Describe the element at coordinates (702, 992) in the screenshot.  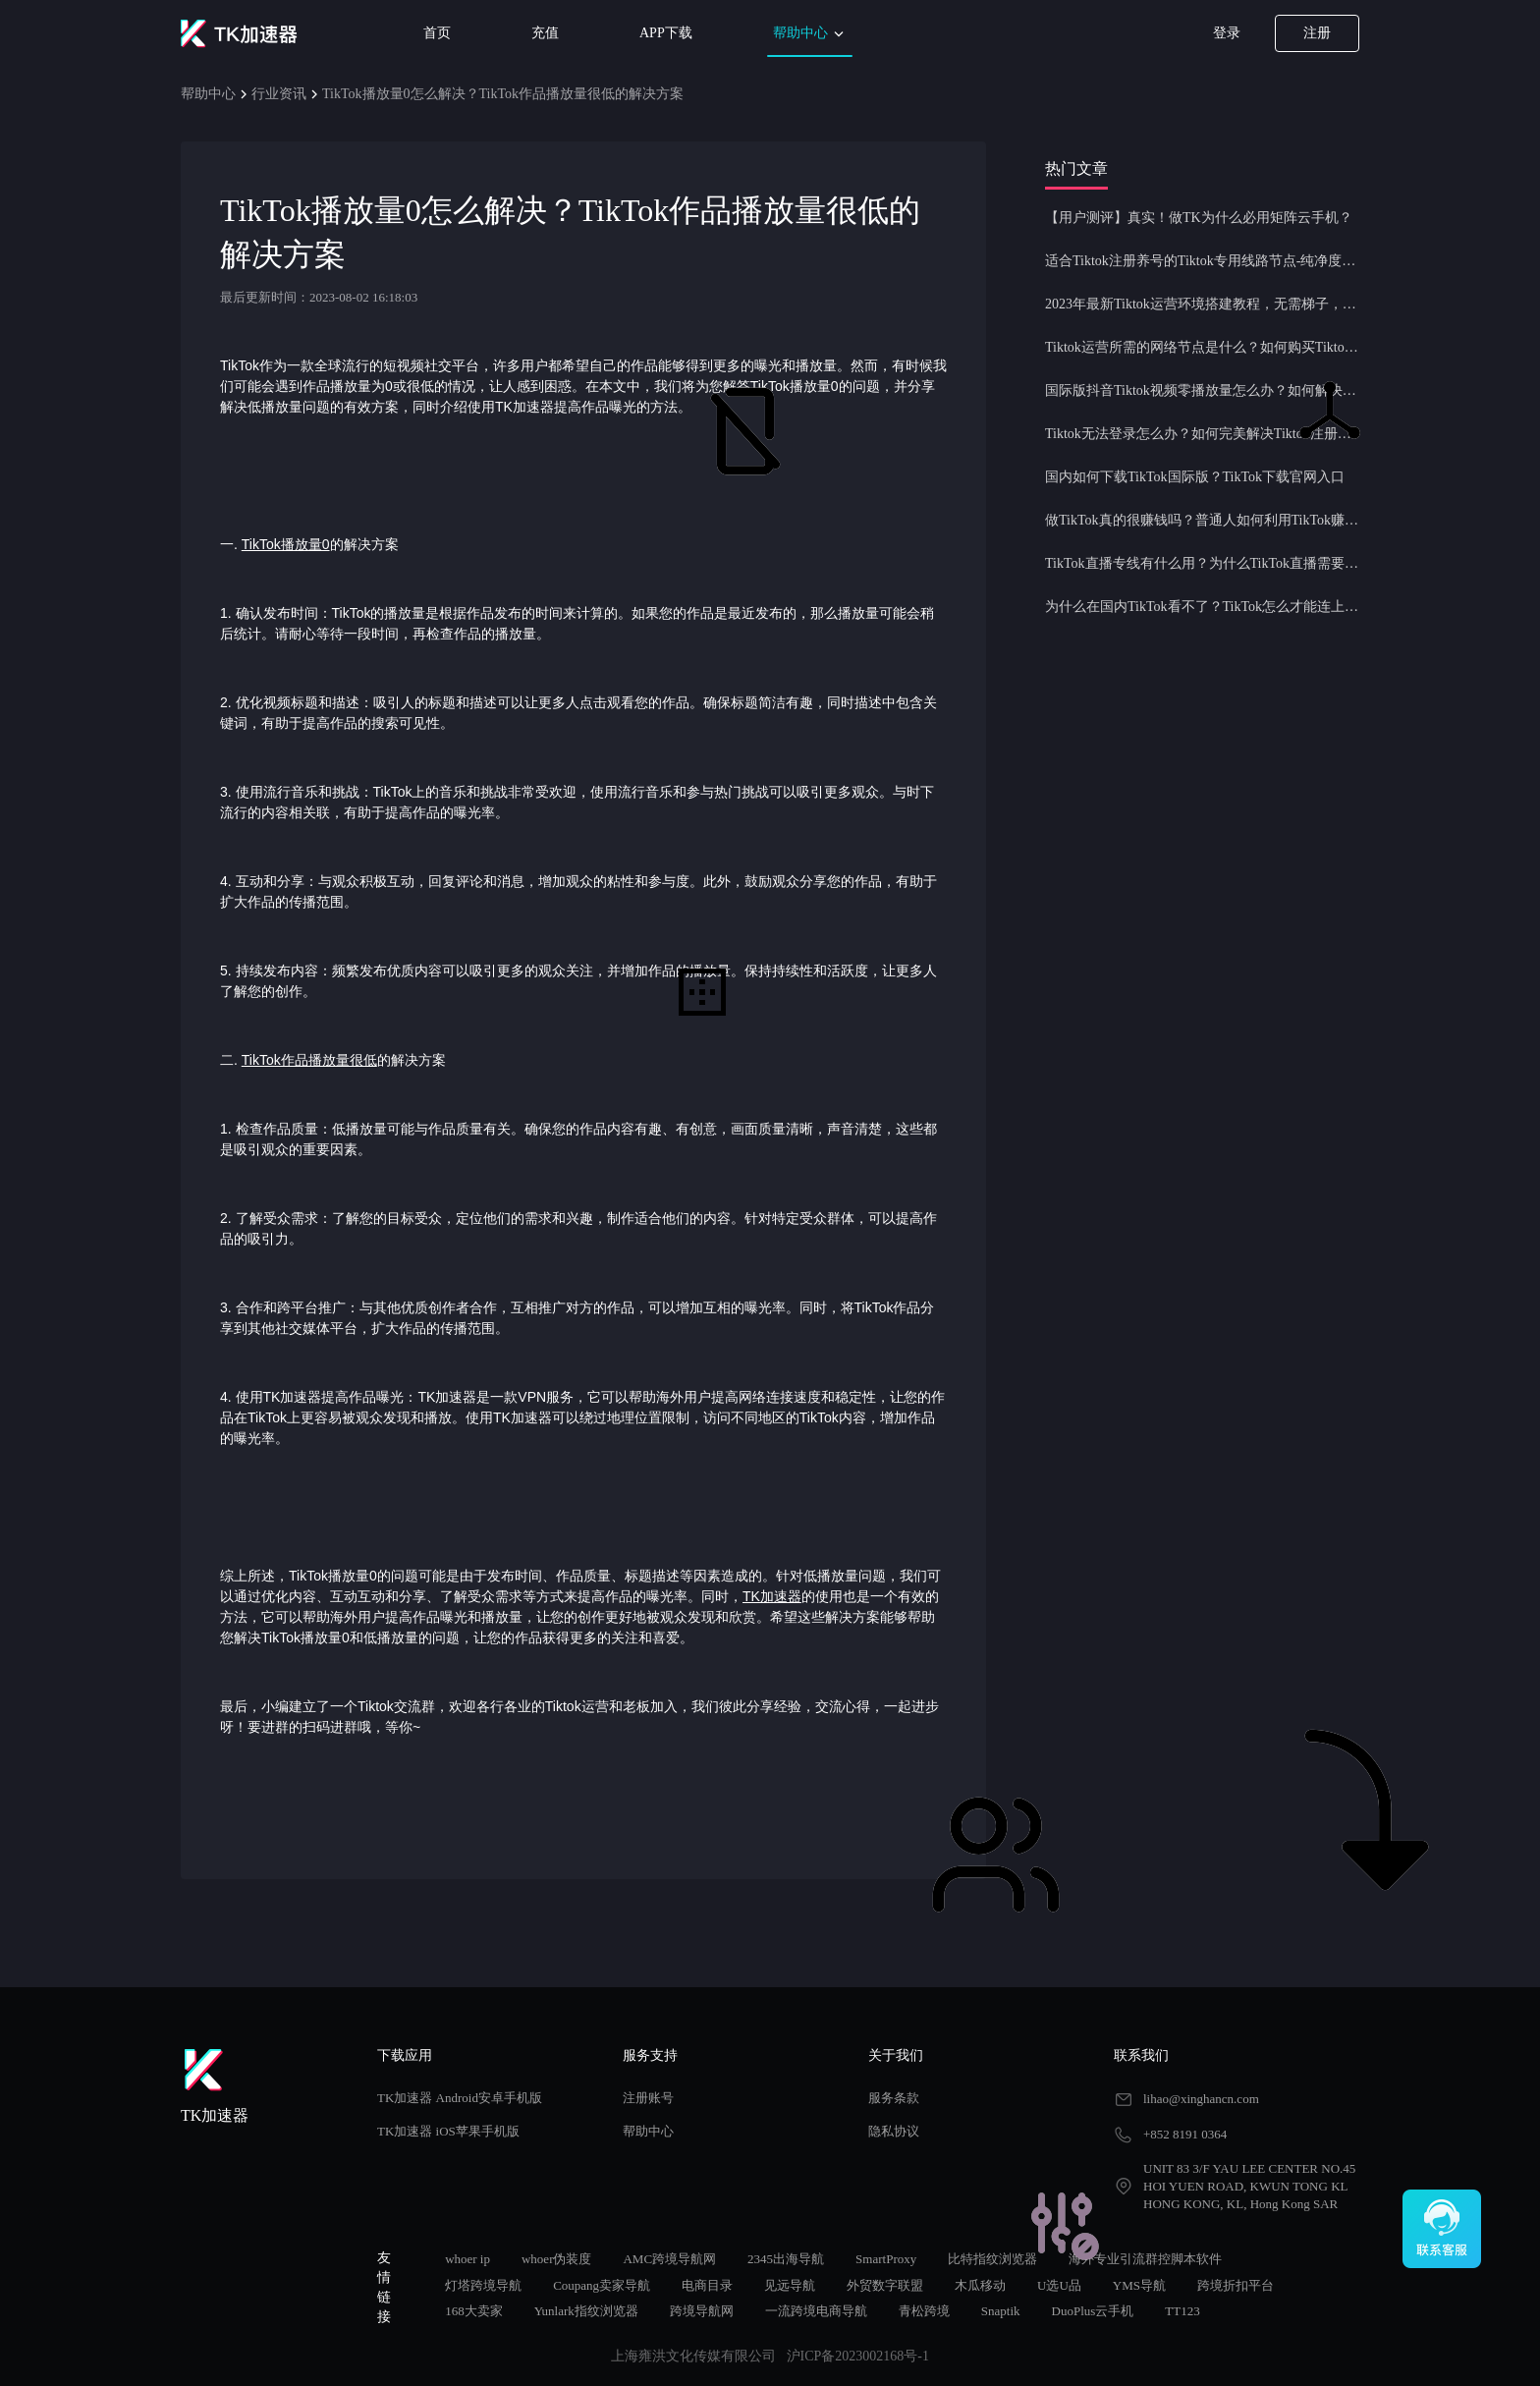
I see `apply outer border to selected cells` at that location.